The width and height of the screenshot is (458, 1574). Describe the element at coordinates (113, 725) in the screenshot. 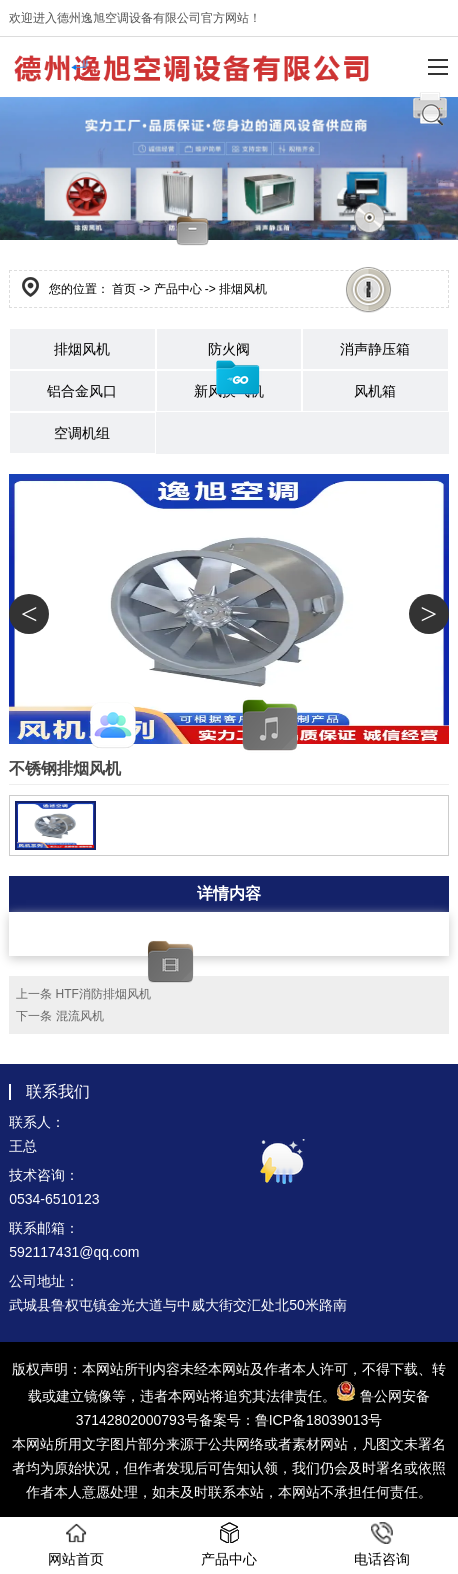

I see `access family sharing and parental control settings` at that location.